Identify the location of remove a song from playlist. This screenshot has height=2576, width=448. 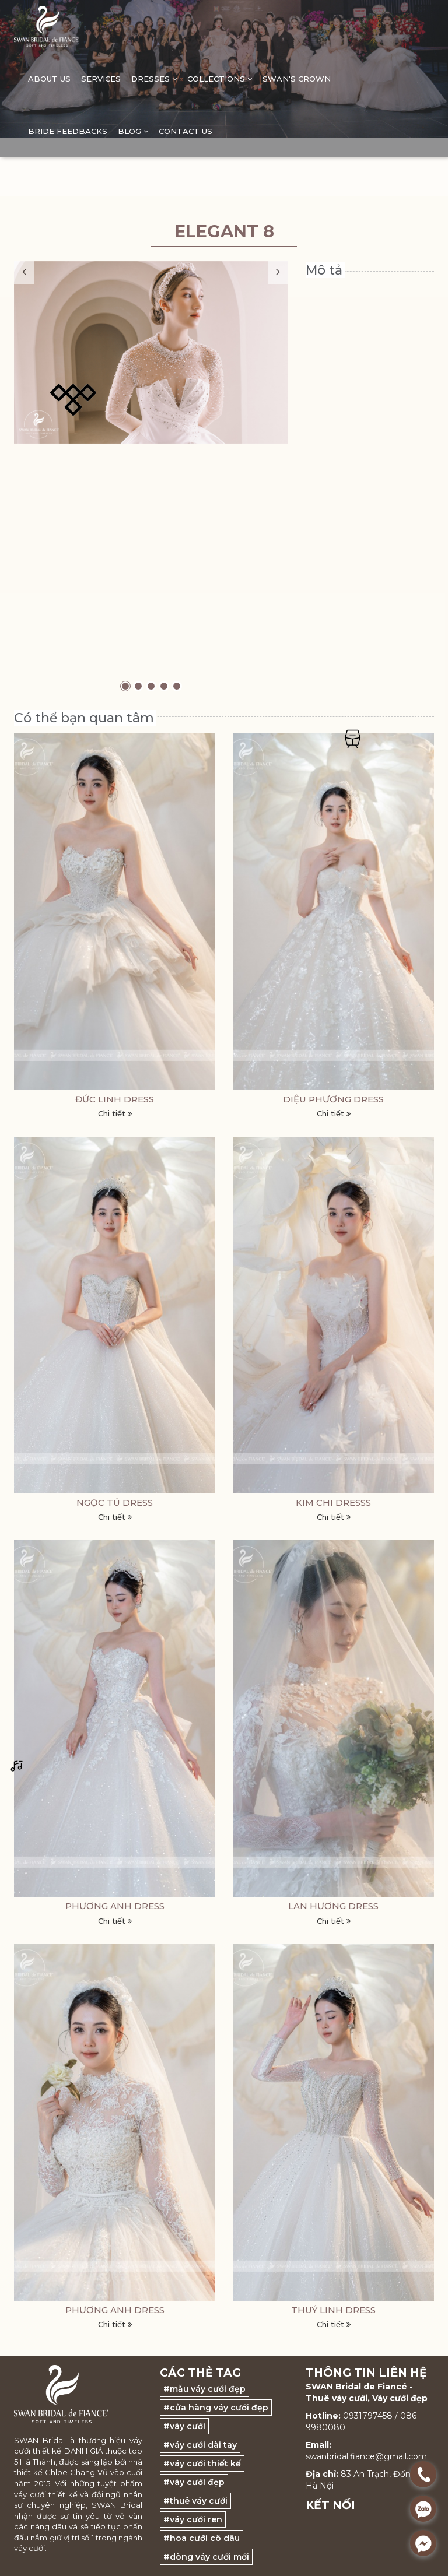
(17, 1766).